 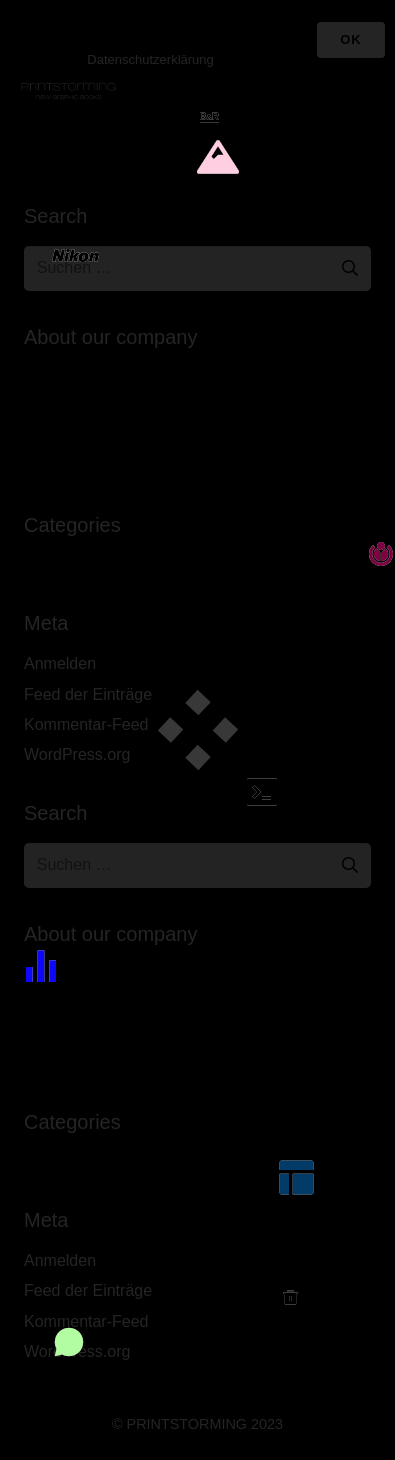 What do you see at coordinates (75, 255) in the screenshot?
I see `Nikon brand logo` at bounding box center [75, 255].